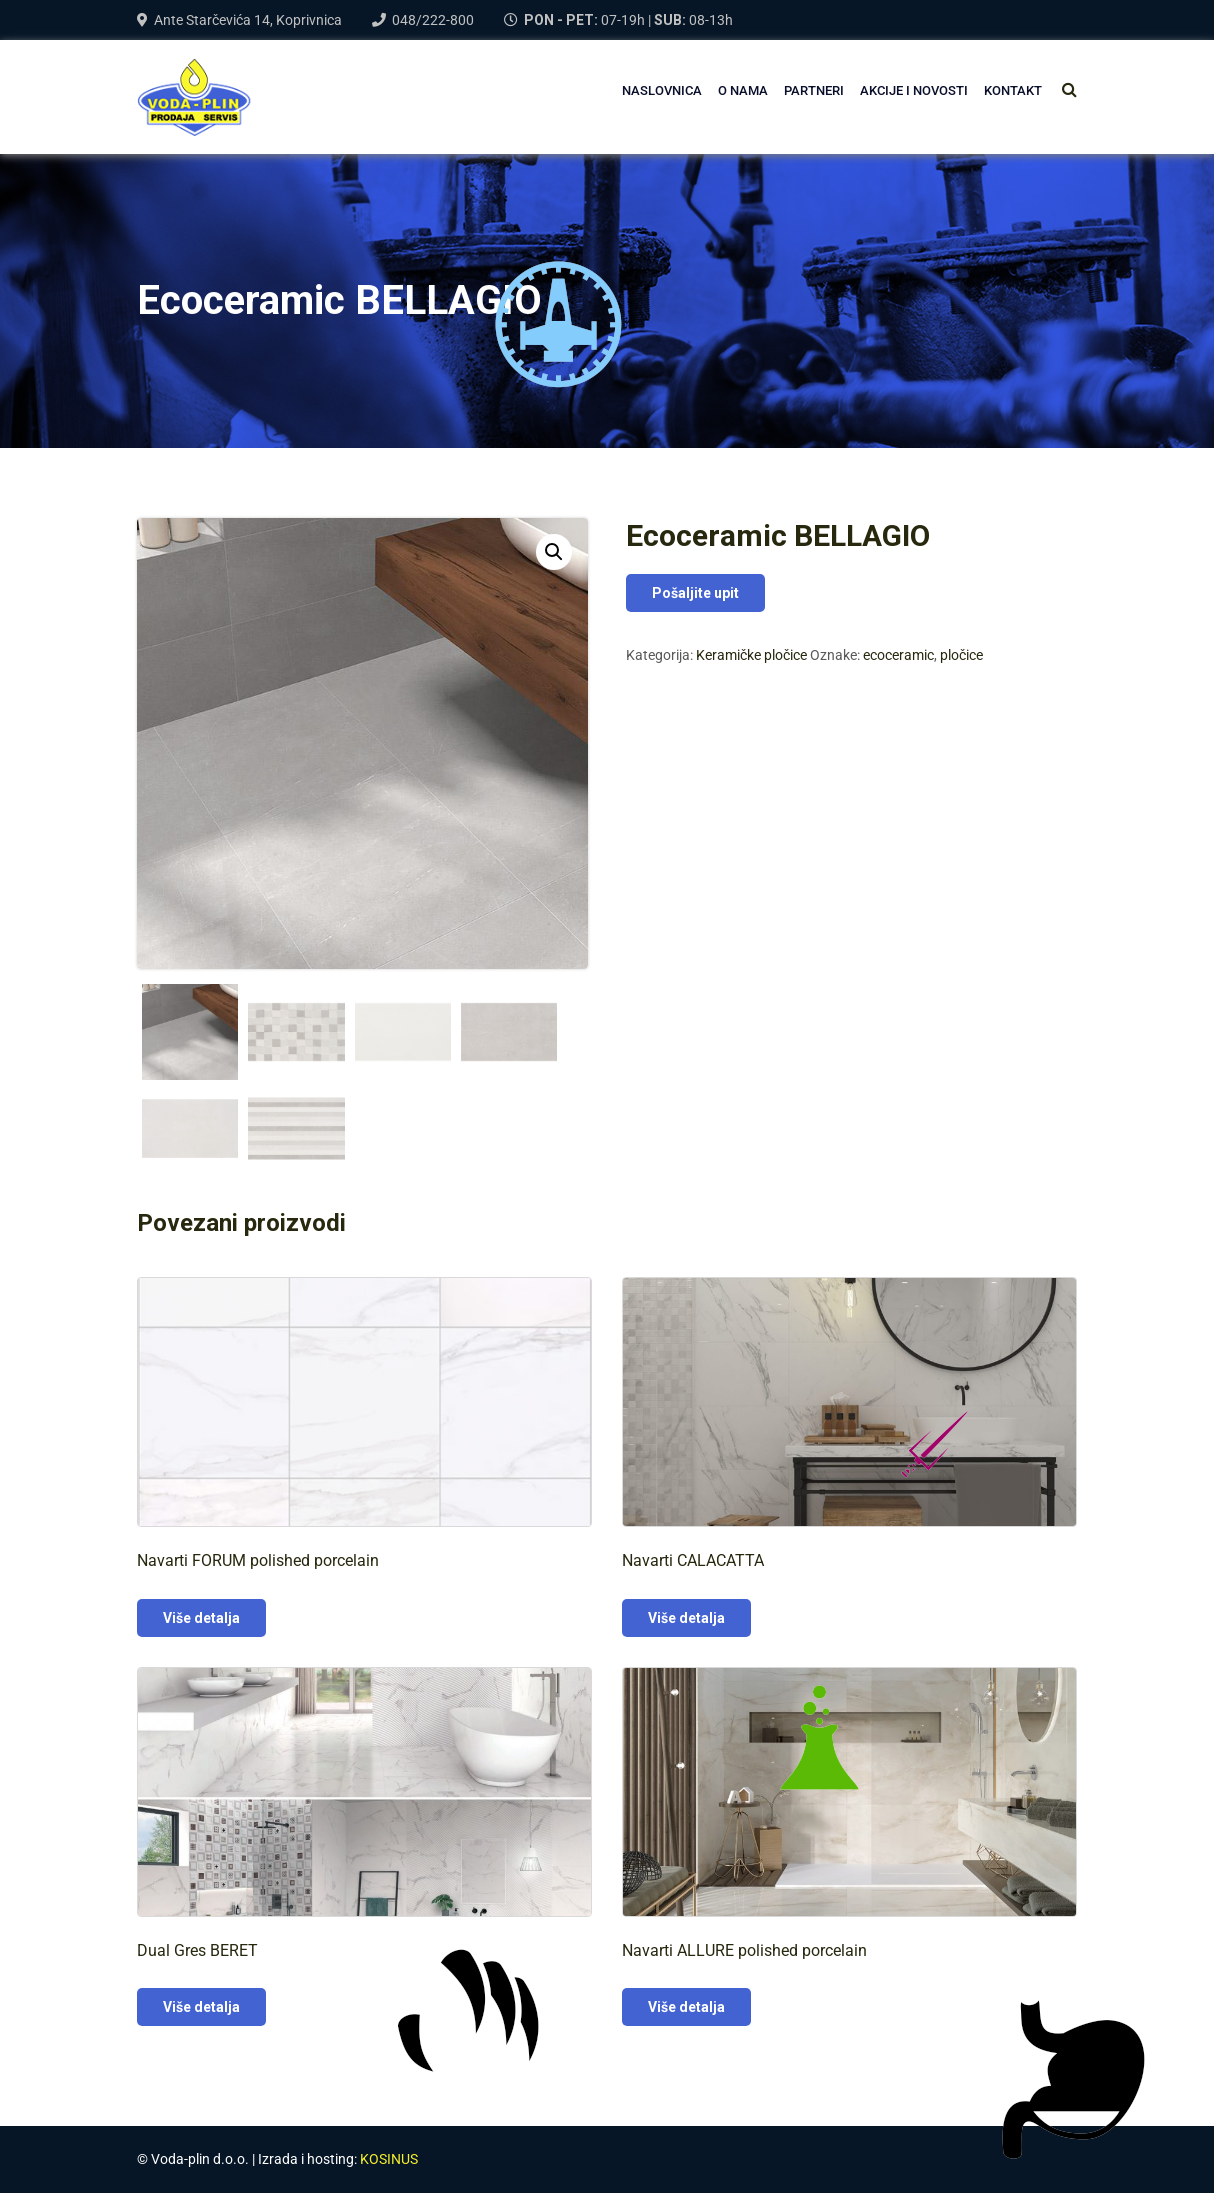 This screenshot has height=2193, width=1214. I want to click on activate grab or snatch ability, so click(469, 2021).